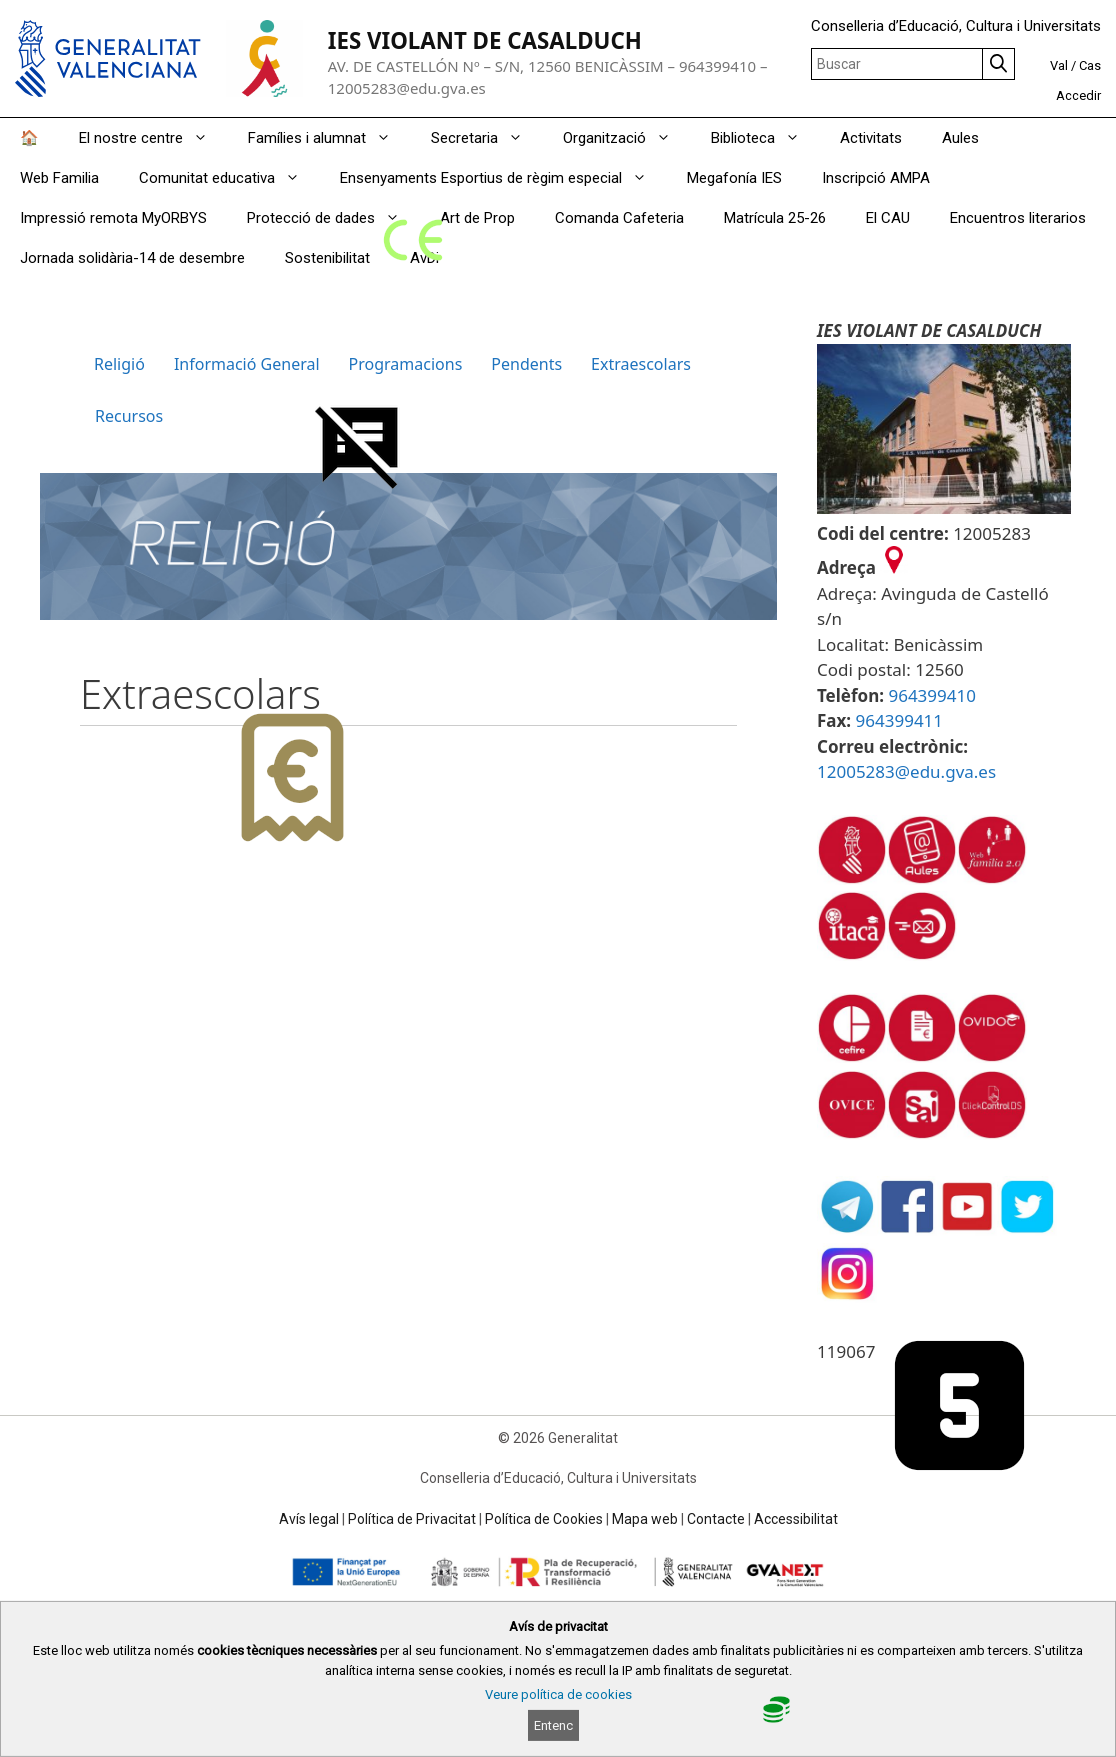  What do you see at coordinates (959, 1405) in the screenshot?
I see `indicates step 5 in a numbered sequence` at bounding box center [959, 1405].